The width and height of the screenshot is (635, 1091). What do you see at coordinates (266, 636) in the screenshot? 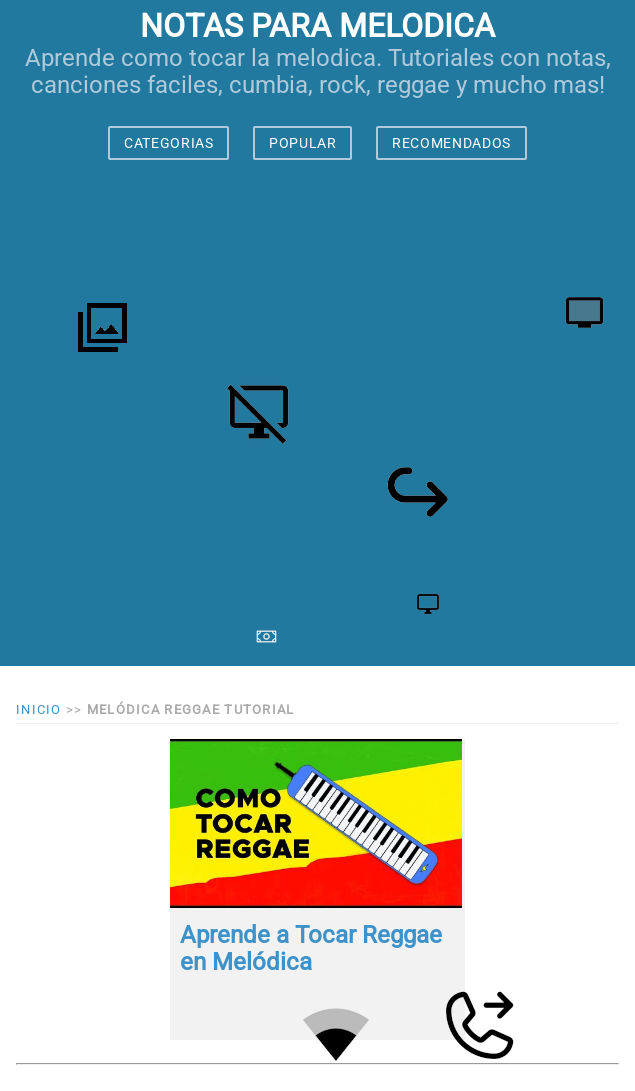
I see `view your account balance` at bounding box center [266, 636].